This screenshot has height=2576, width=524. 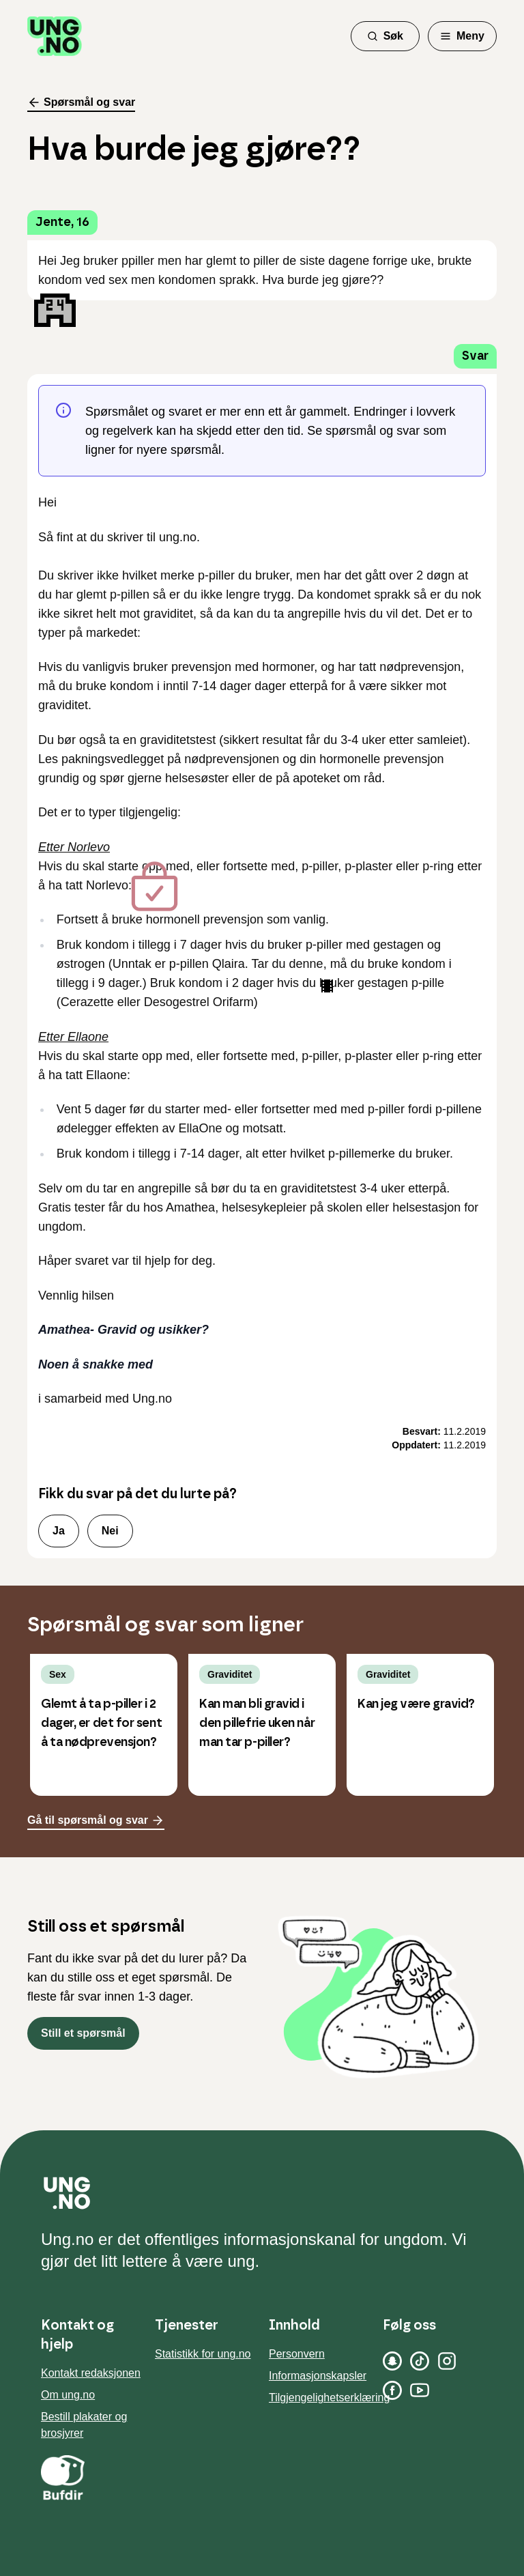 What do you see at coordinates (55, 310) in the screenshot?
I see `find nearby convenience stores` at bounding box center [55, 310].